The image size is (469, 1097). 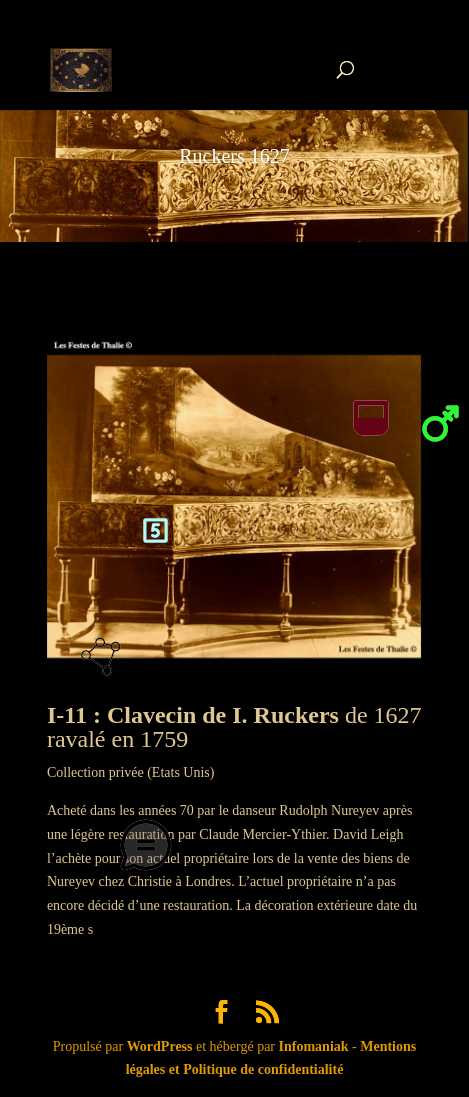 What do you see at coordinates (371, 418) in the screenshot?
I see `view drink or beverage options` at bounding box center [371, 418].